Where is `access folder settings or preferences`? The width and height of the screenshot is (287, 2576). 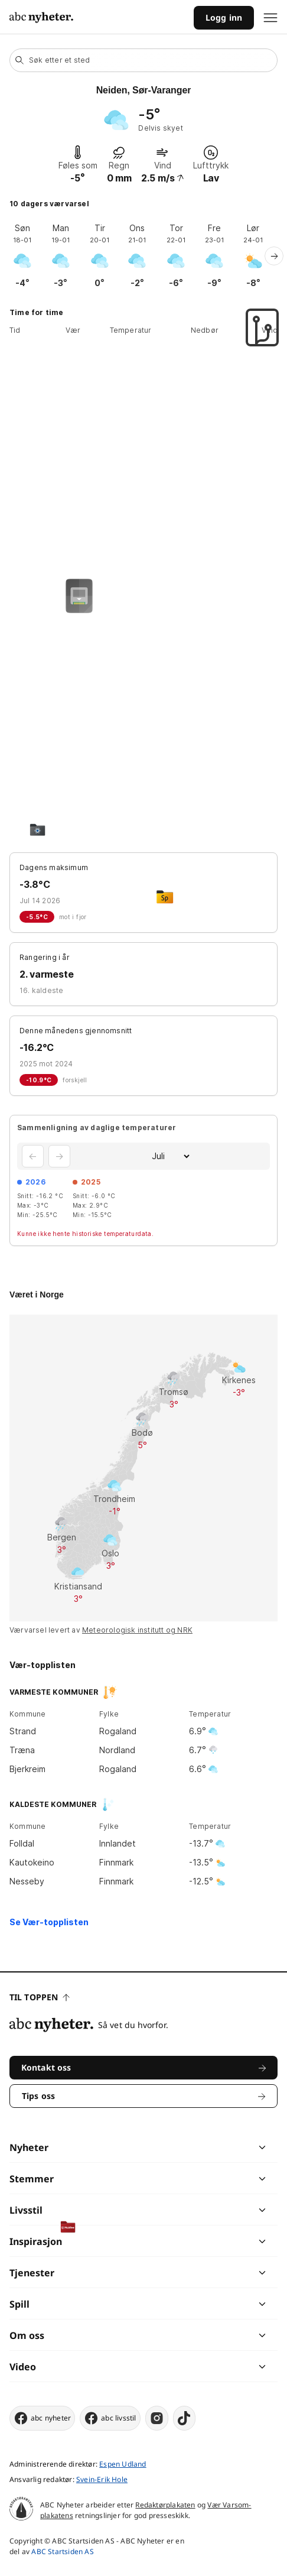
access folder settings or preferences is located at coordinates (37, 830).